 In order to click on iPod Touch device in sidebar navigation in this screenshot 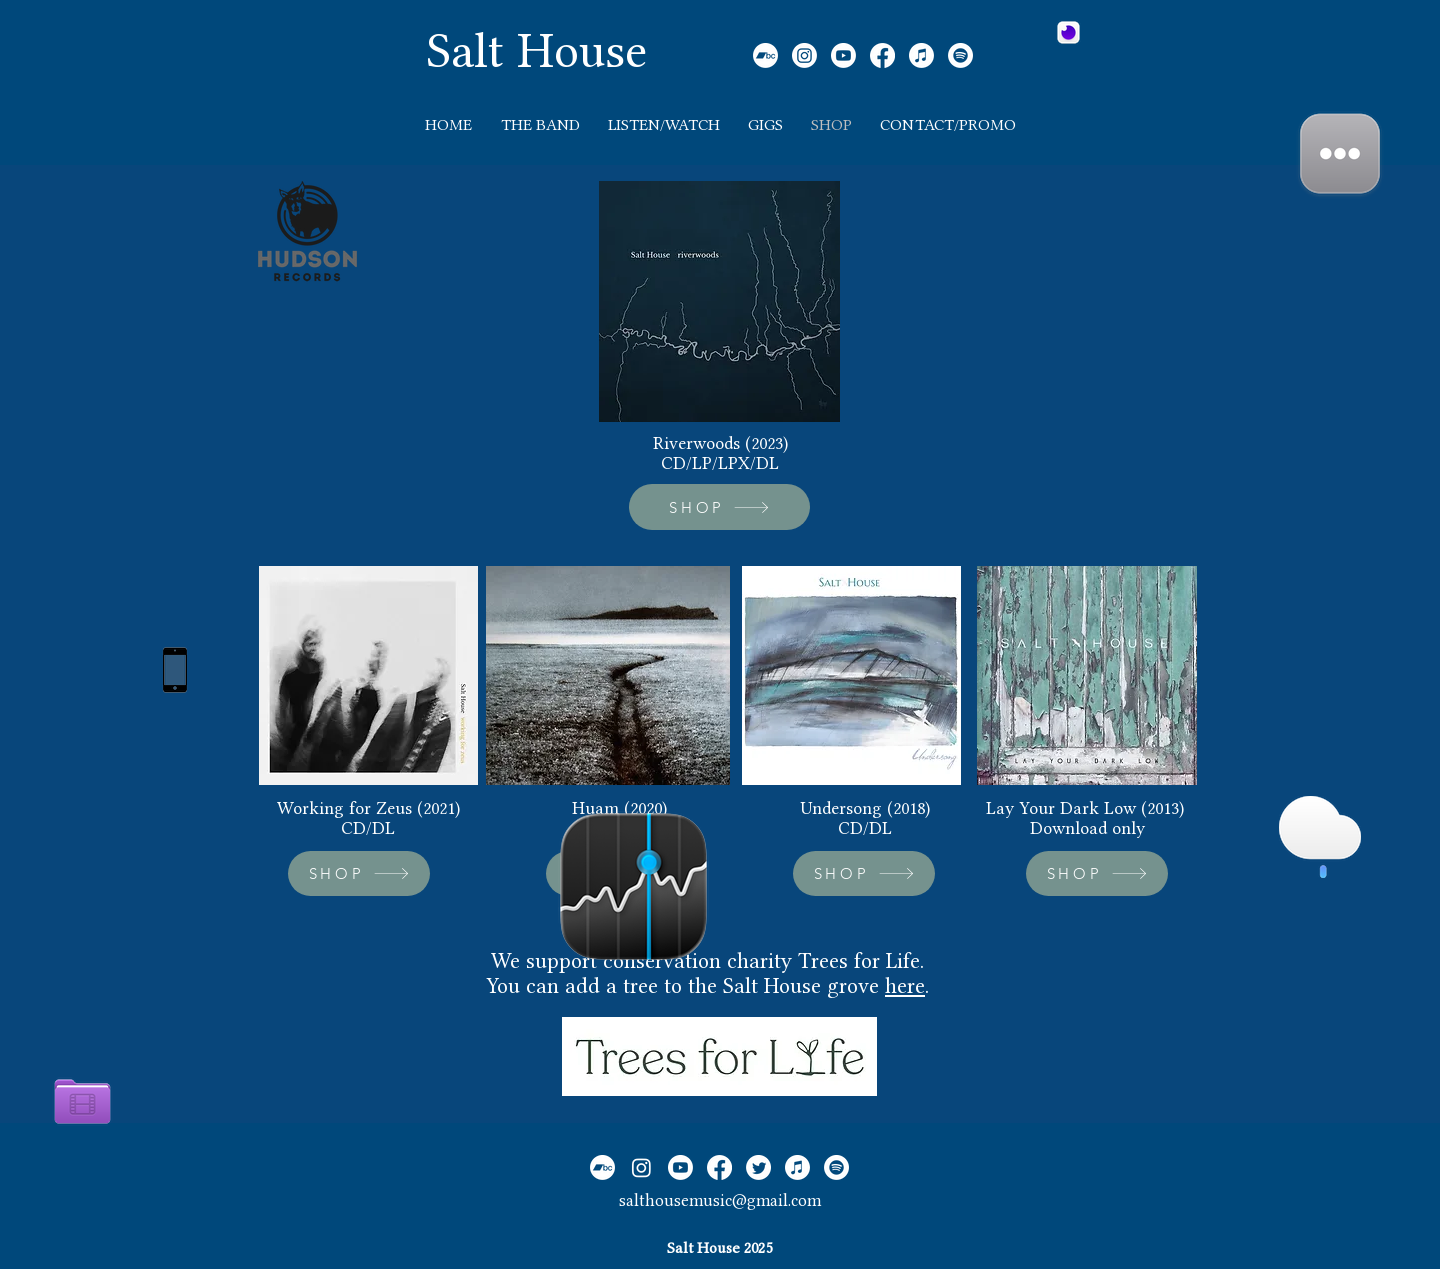, I will do `click(175, 670)`.